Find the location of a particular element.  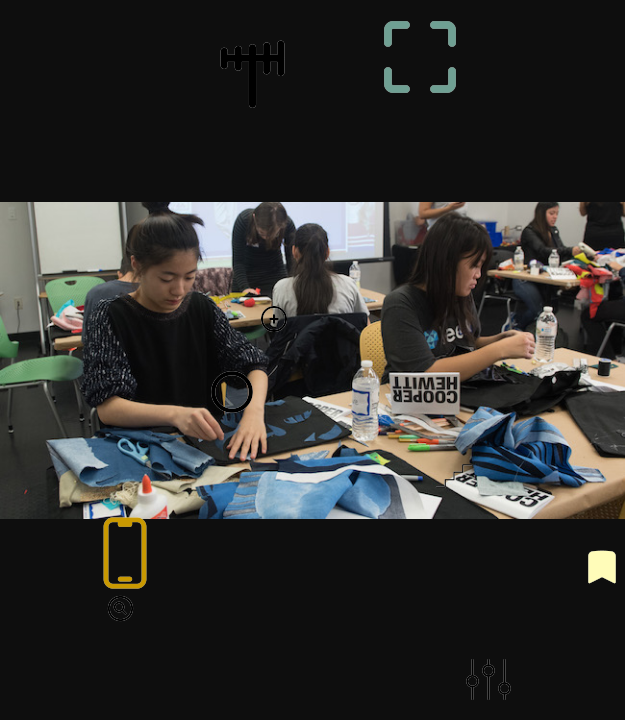

unselected radio button or checkbox option is located at coordinates (232, 392).